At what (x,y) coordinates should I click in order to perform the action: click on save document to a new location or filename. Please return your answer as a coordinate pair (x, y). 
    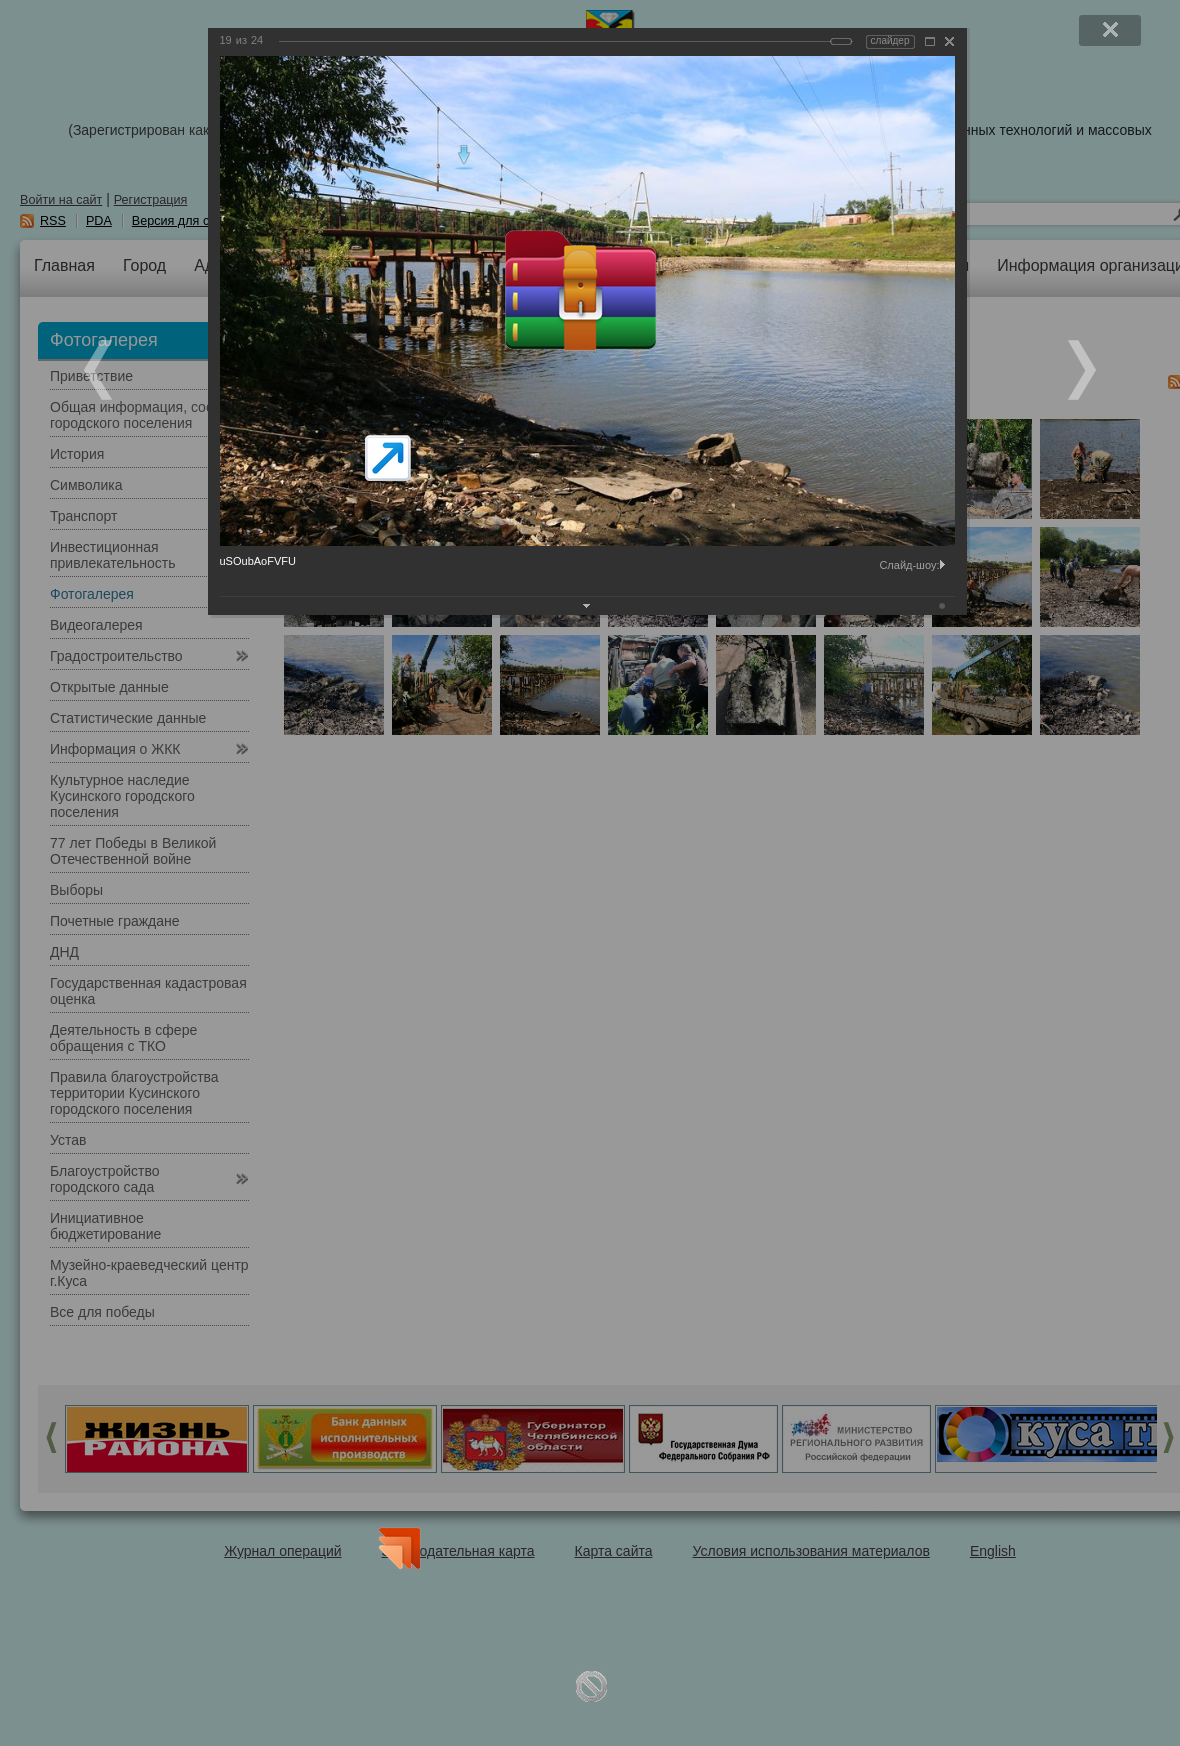
    Looking at the image, I should click on (464, 155).